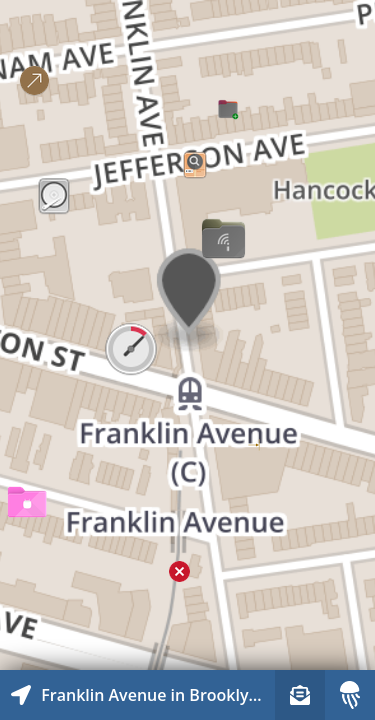  What do you see at coordinates (228, 109) in the screenshot?
I see `create a new folder` at bounding box center [228, 109].